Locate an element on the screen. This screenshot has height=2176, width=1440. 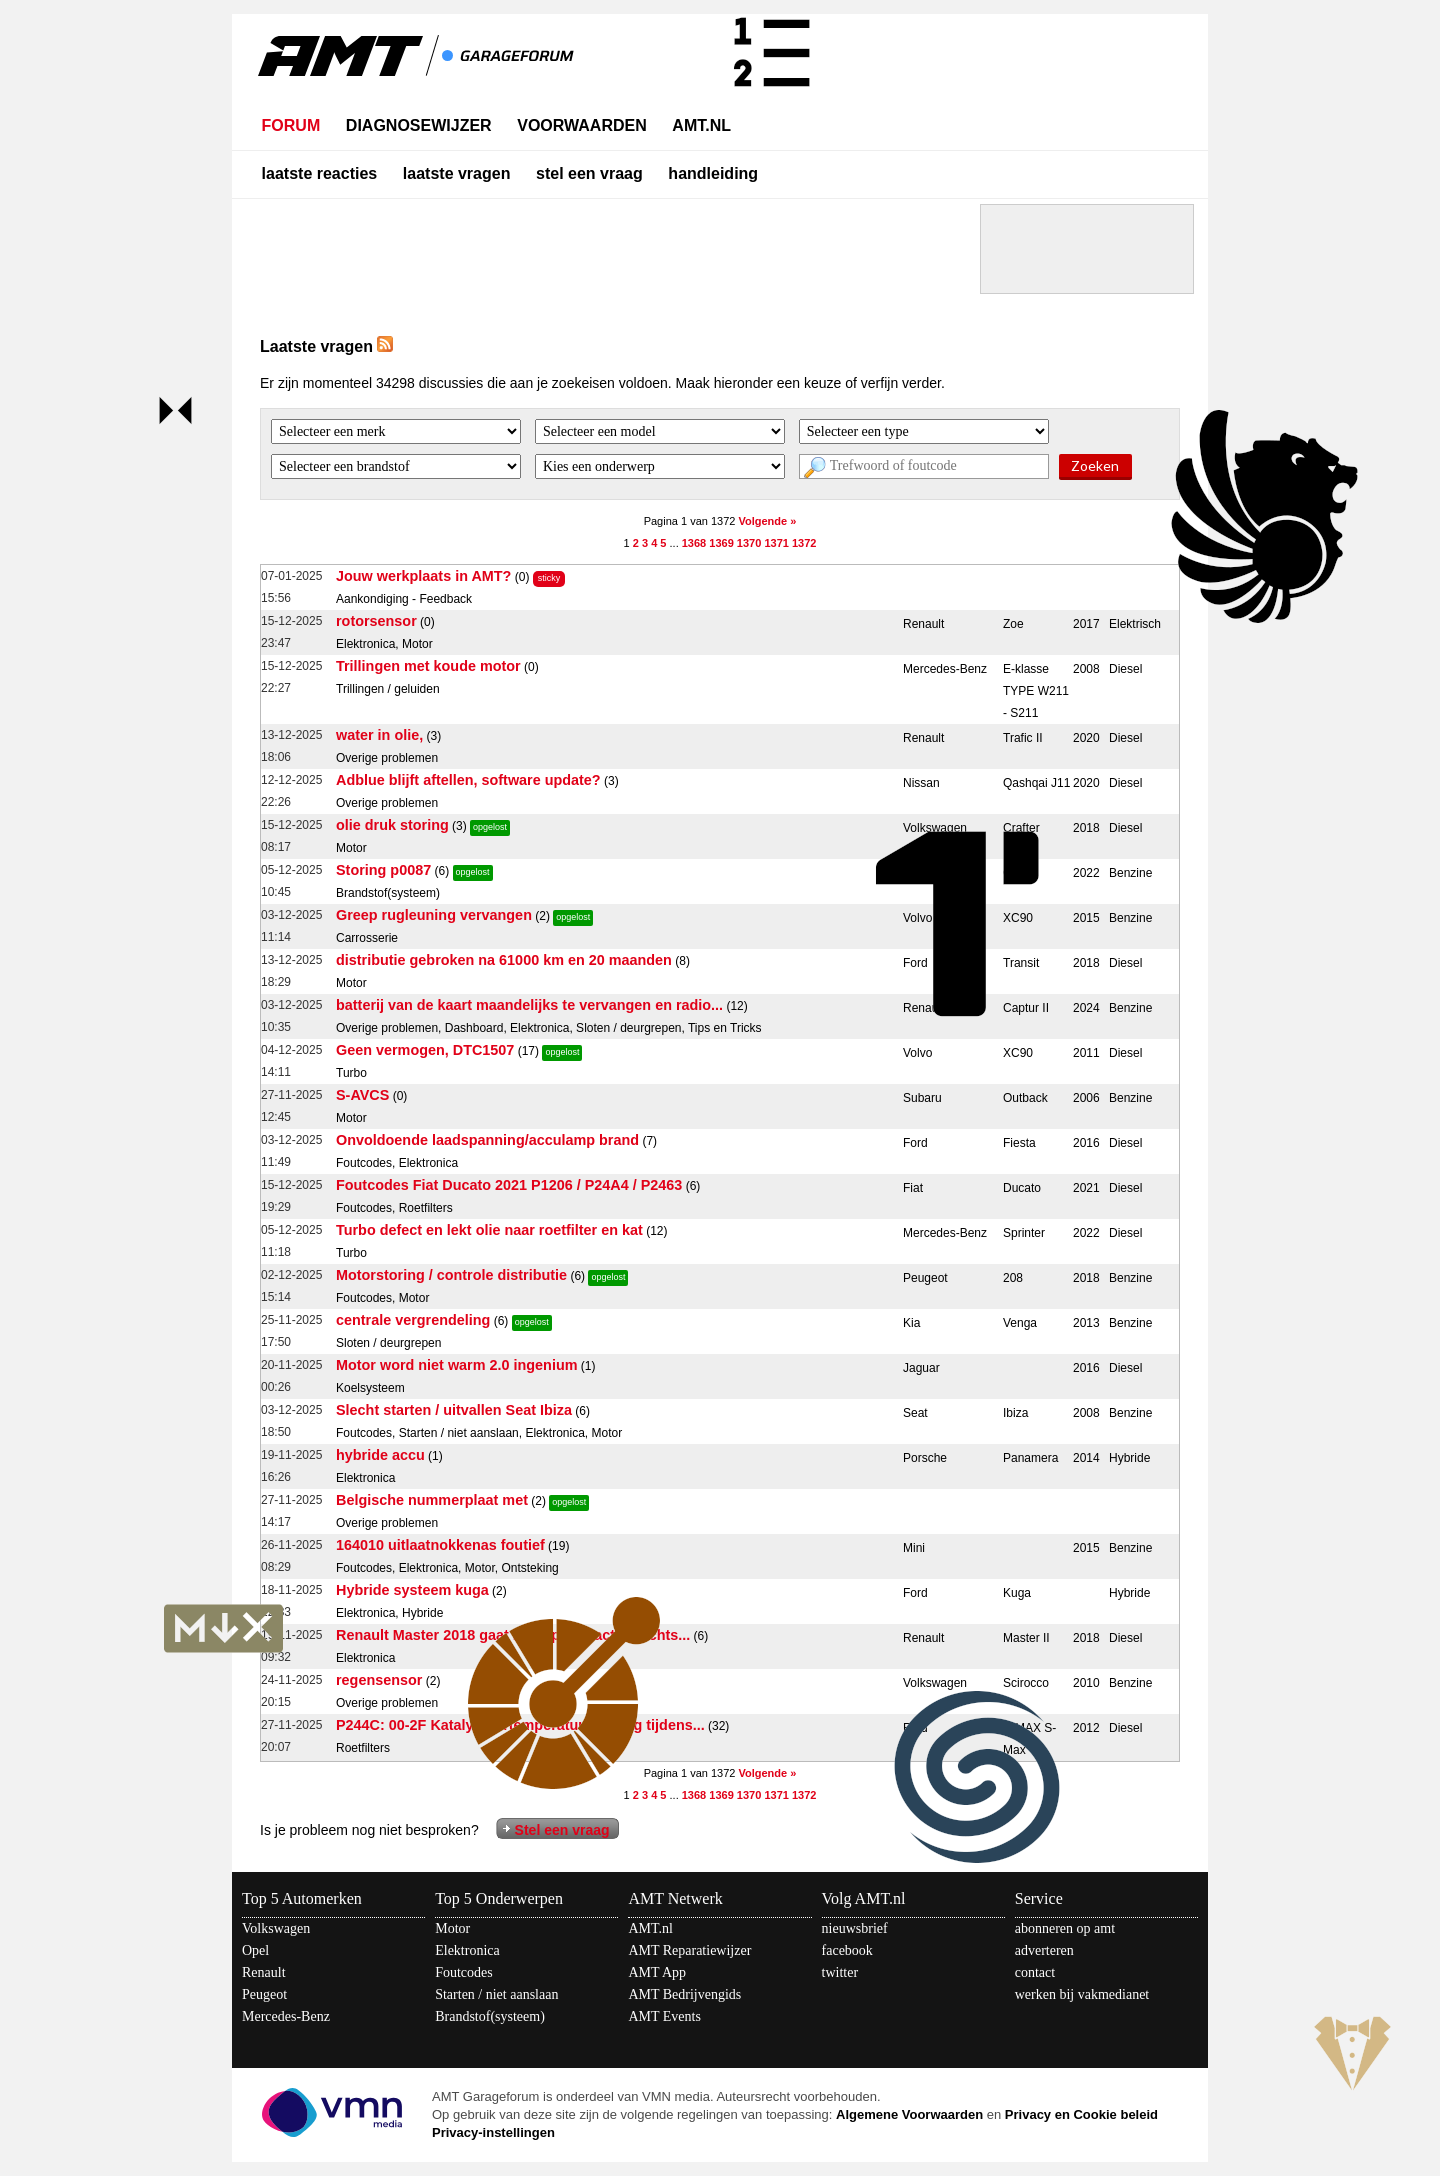
lion air airline logo is located at coordinates (1264, 516).